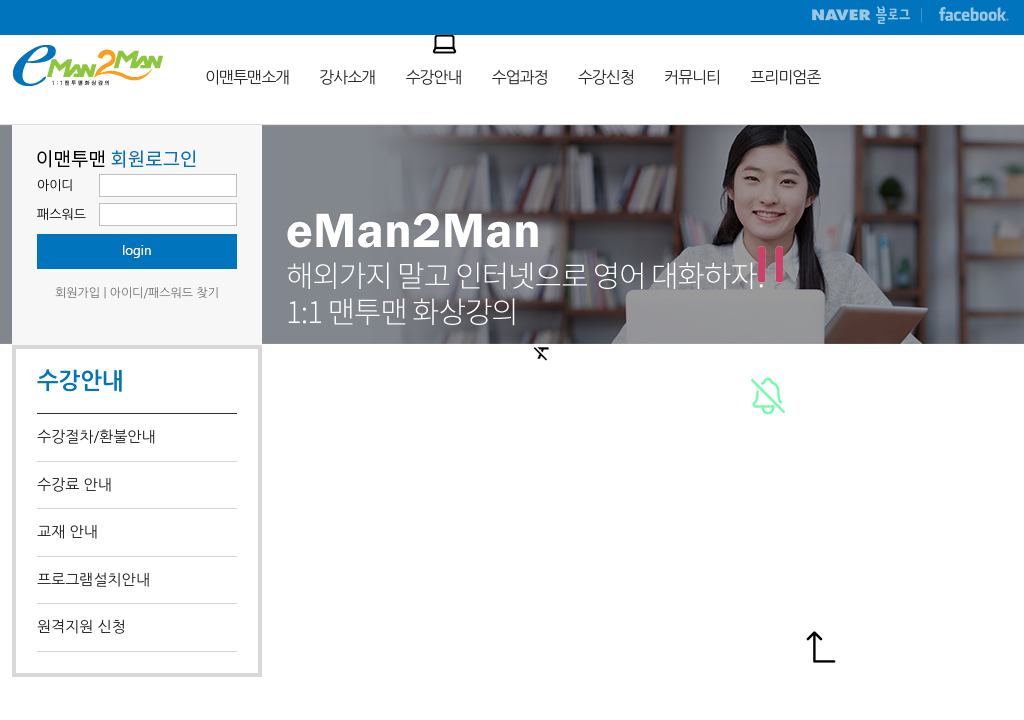 This screenshot has height=720, width=1024. What do you see at coordinates (821, 647) in the screenshot?
I see `go back and up to previous level` at bounding box center [821, 647].